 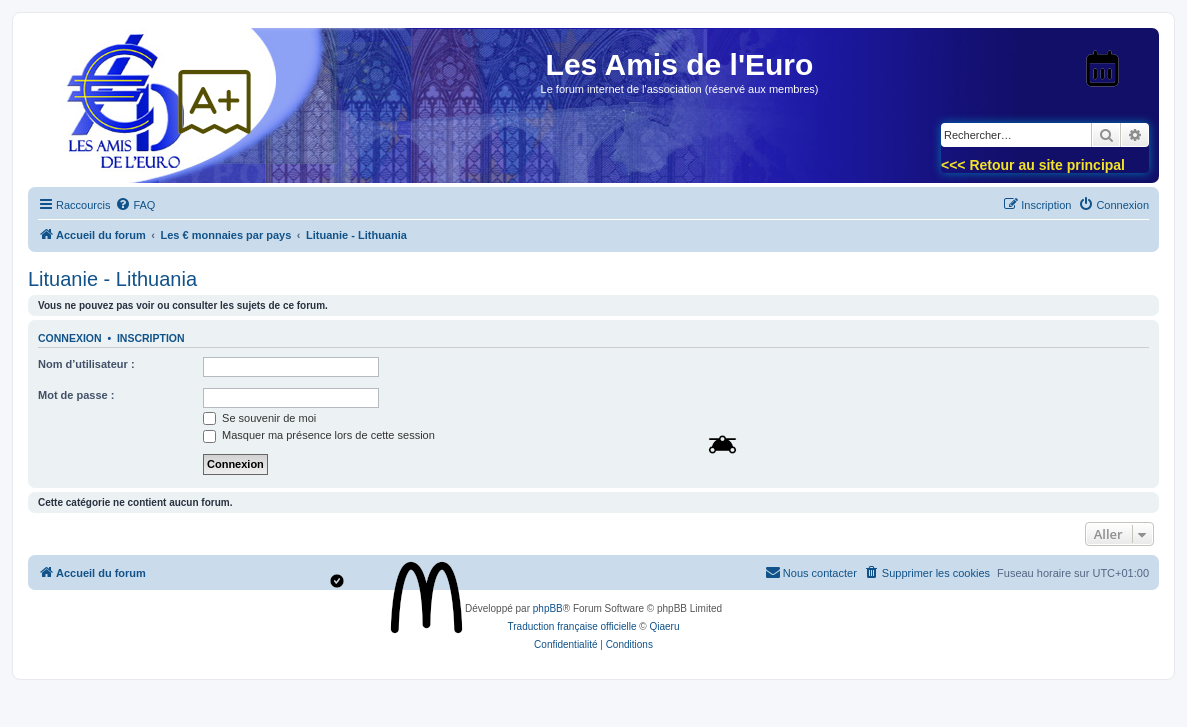 I want to click on access vector path editing tools, so click(x=722, y=444).